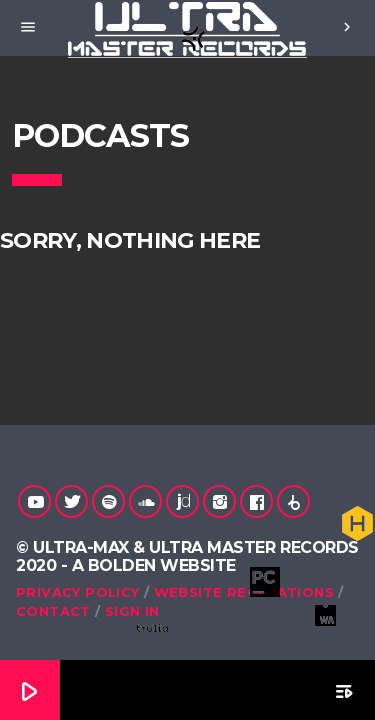  What do you see at coordinates (152, 628) in the screenshot?
I see `open the Trulia real estate app` at bounding box center [152, 628].